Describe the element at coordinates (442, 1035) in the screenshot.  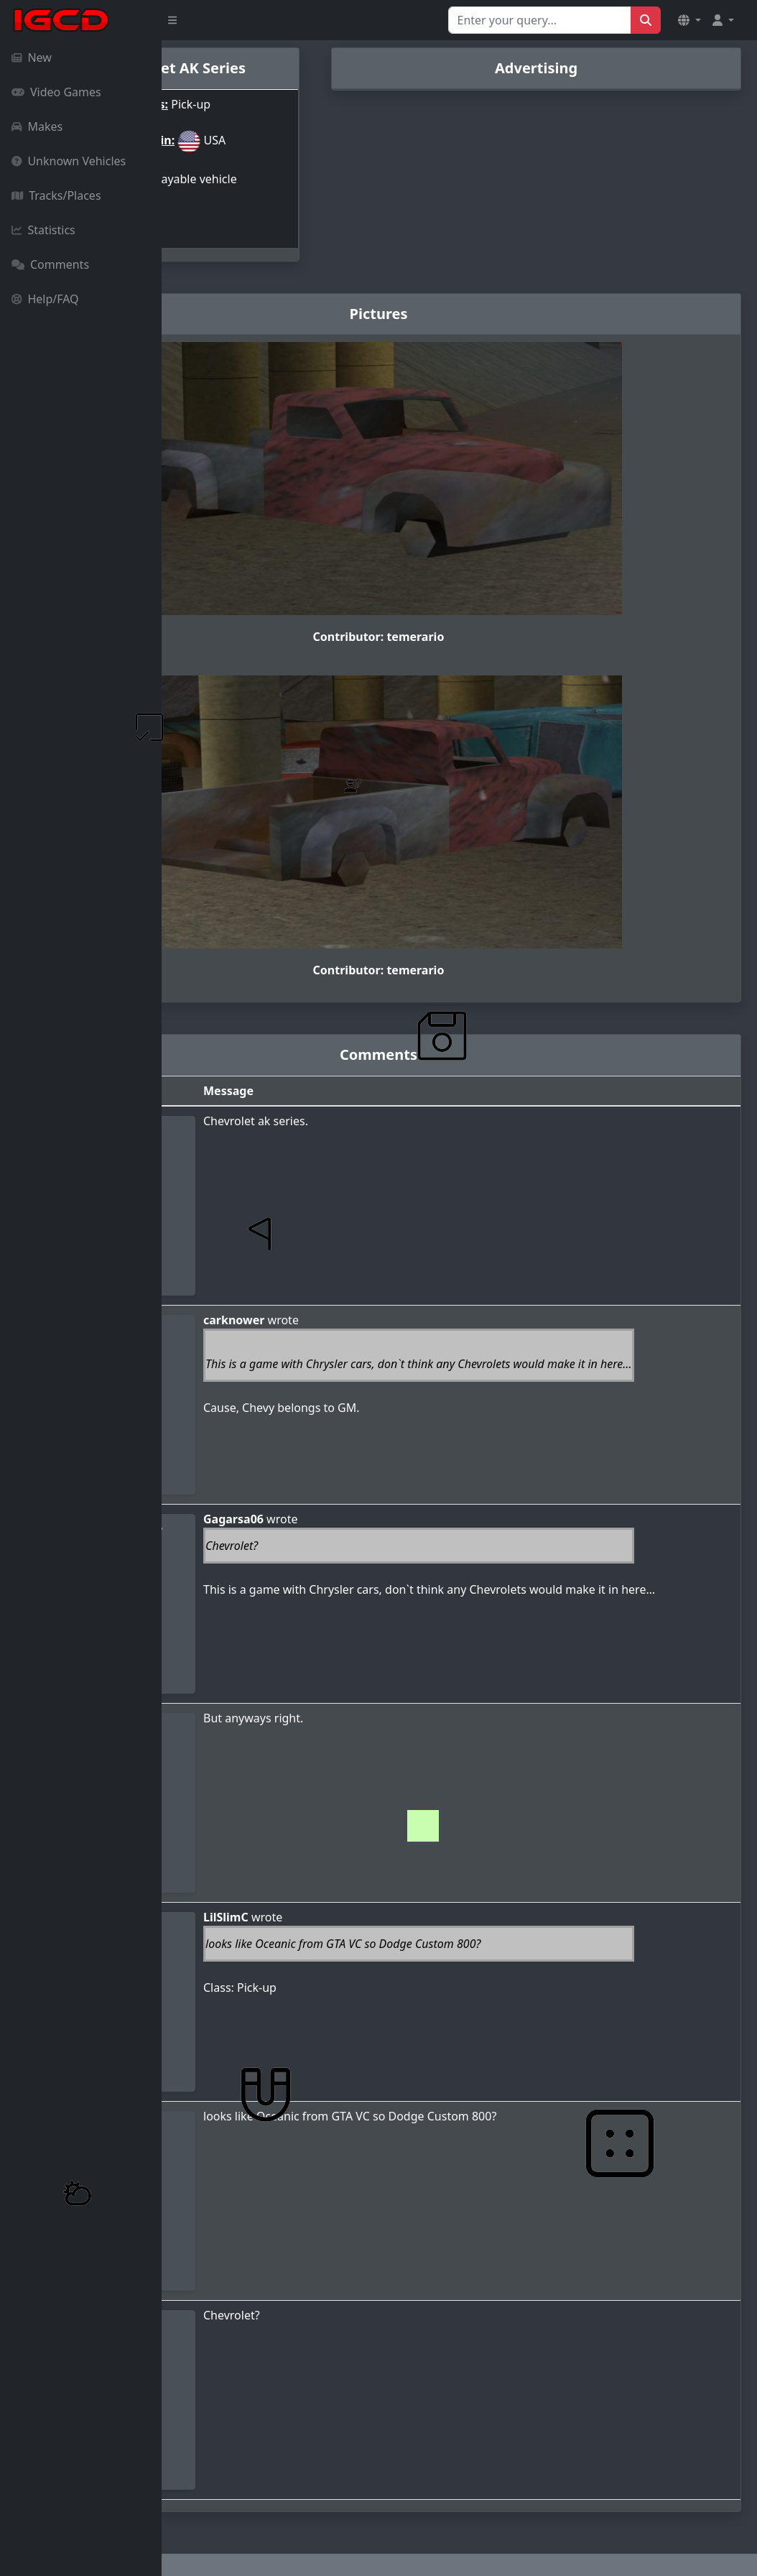
I see `save current file or document` at that location.